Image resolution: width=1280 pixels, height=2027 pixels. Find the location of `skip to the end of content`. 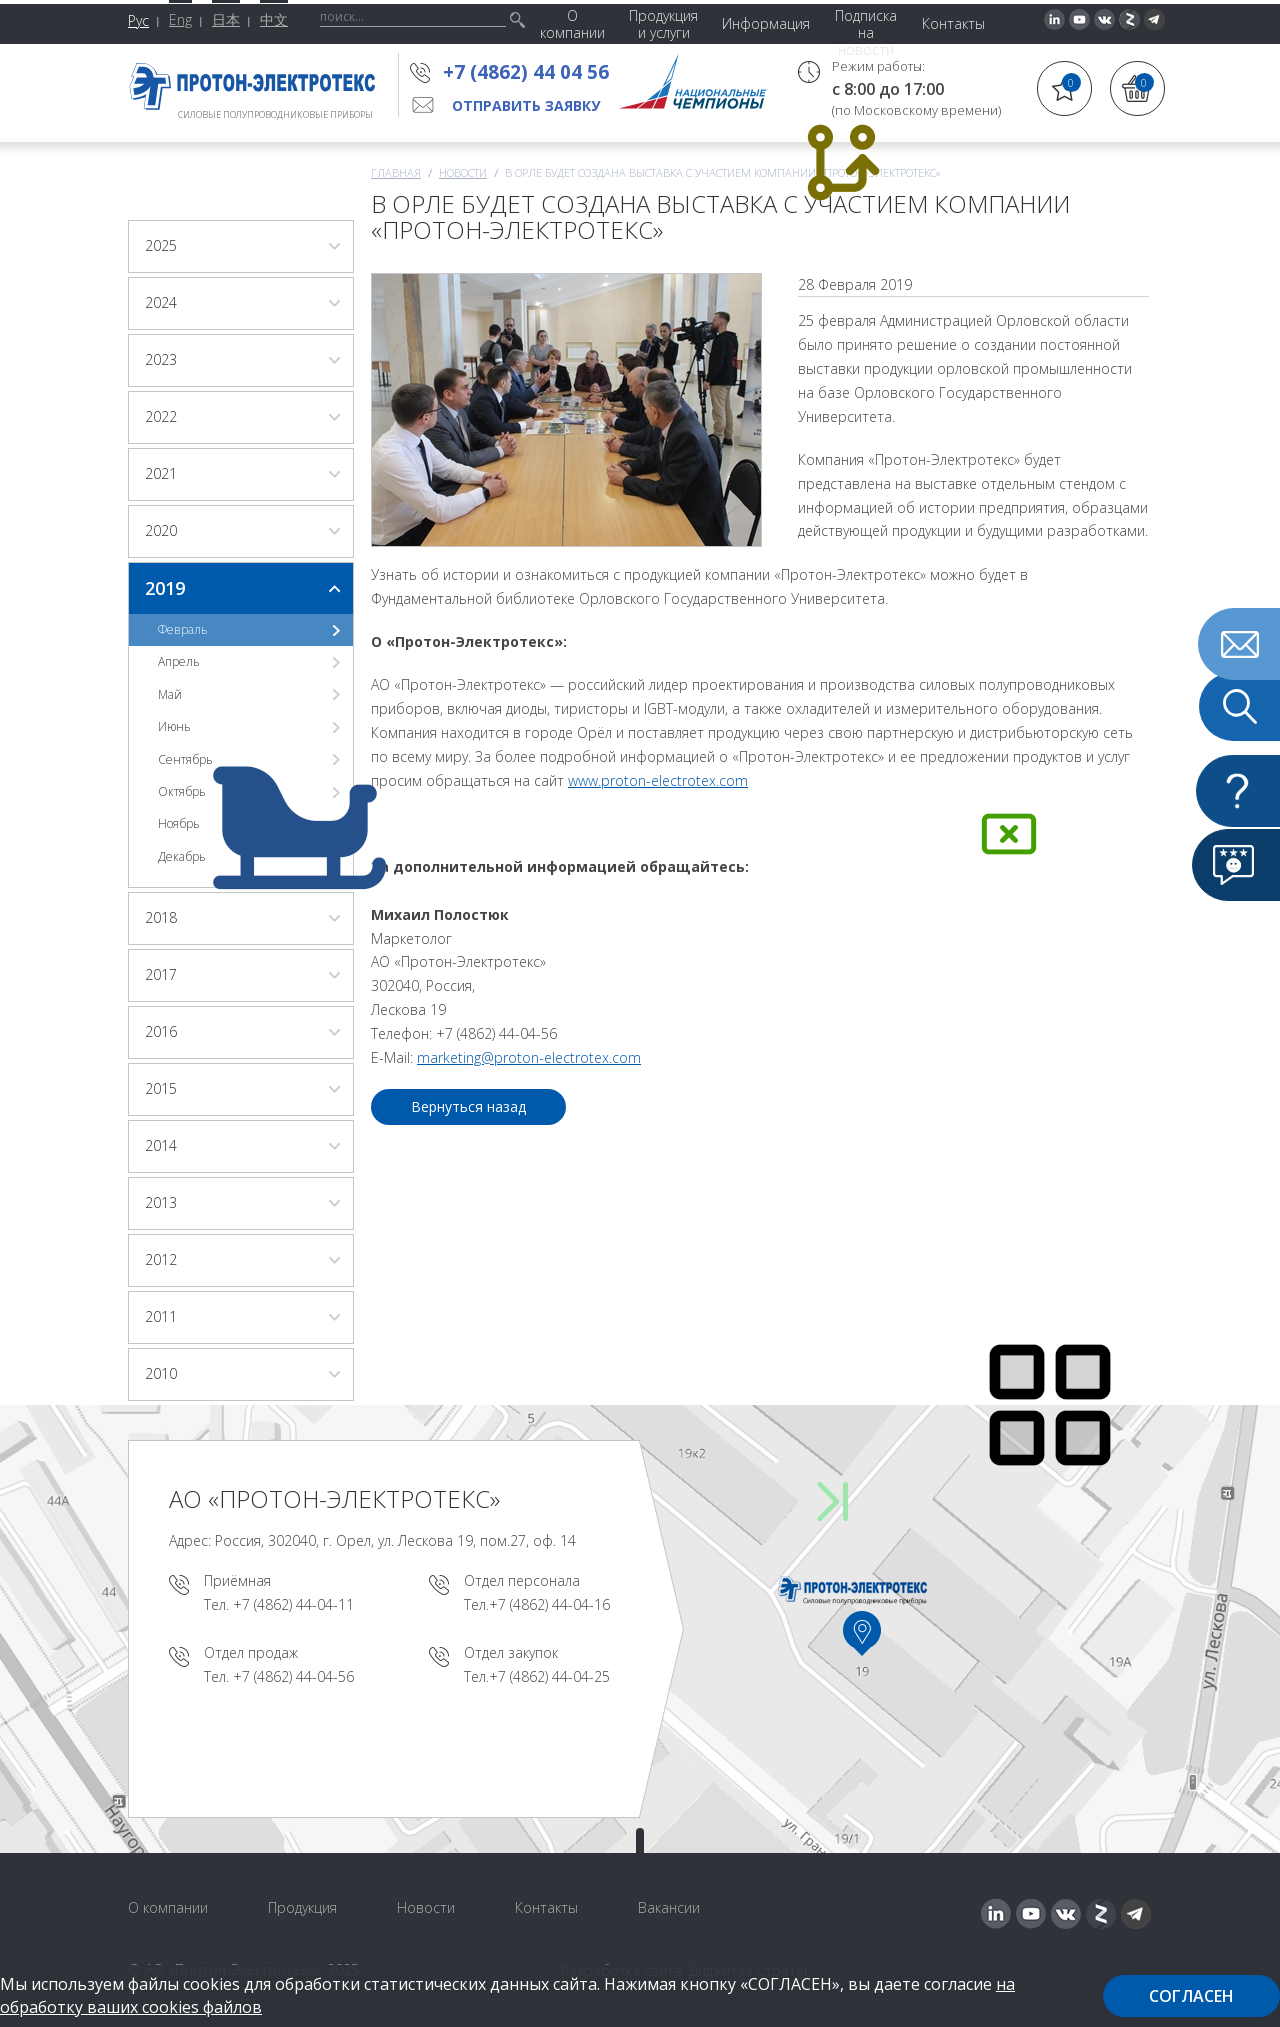

skip to the end of content is located at coordinates (833, 1501).